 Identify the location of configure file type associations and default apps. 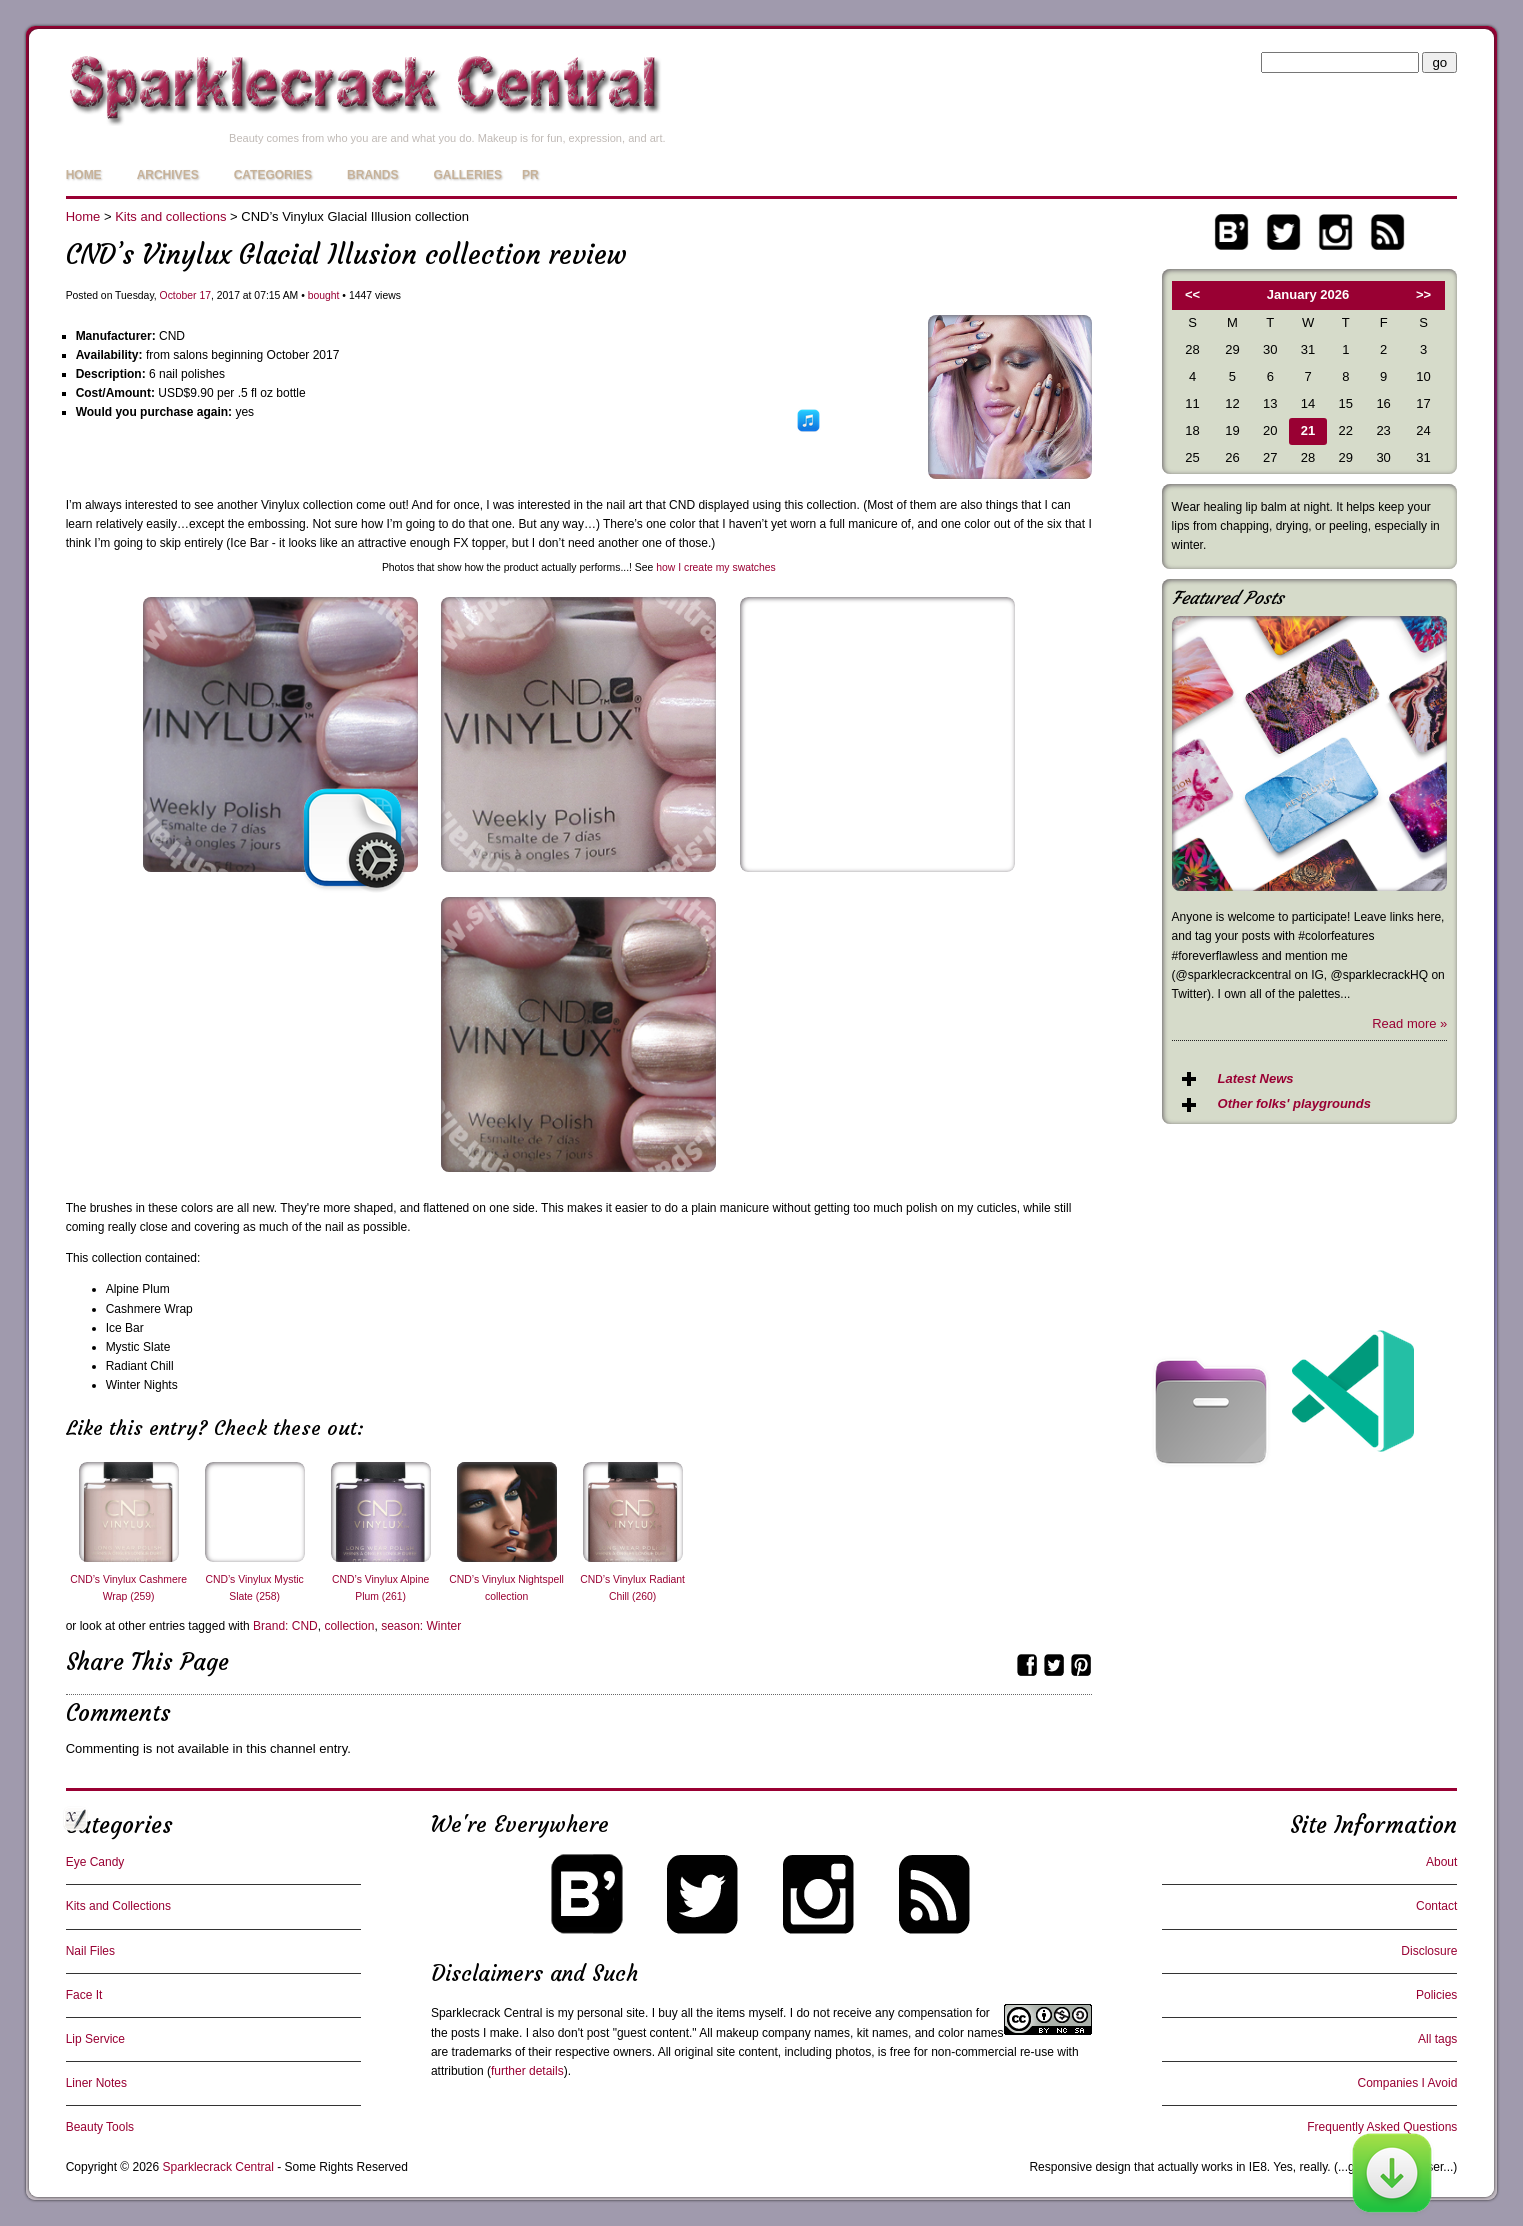
(352, 837).